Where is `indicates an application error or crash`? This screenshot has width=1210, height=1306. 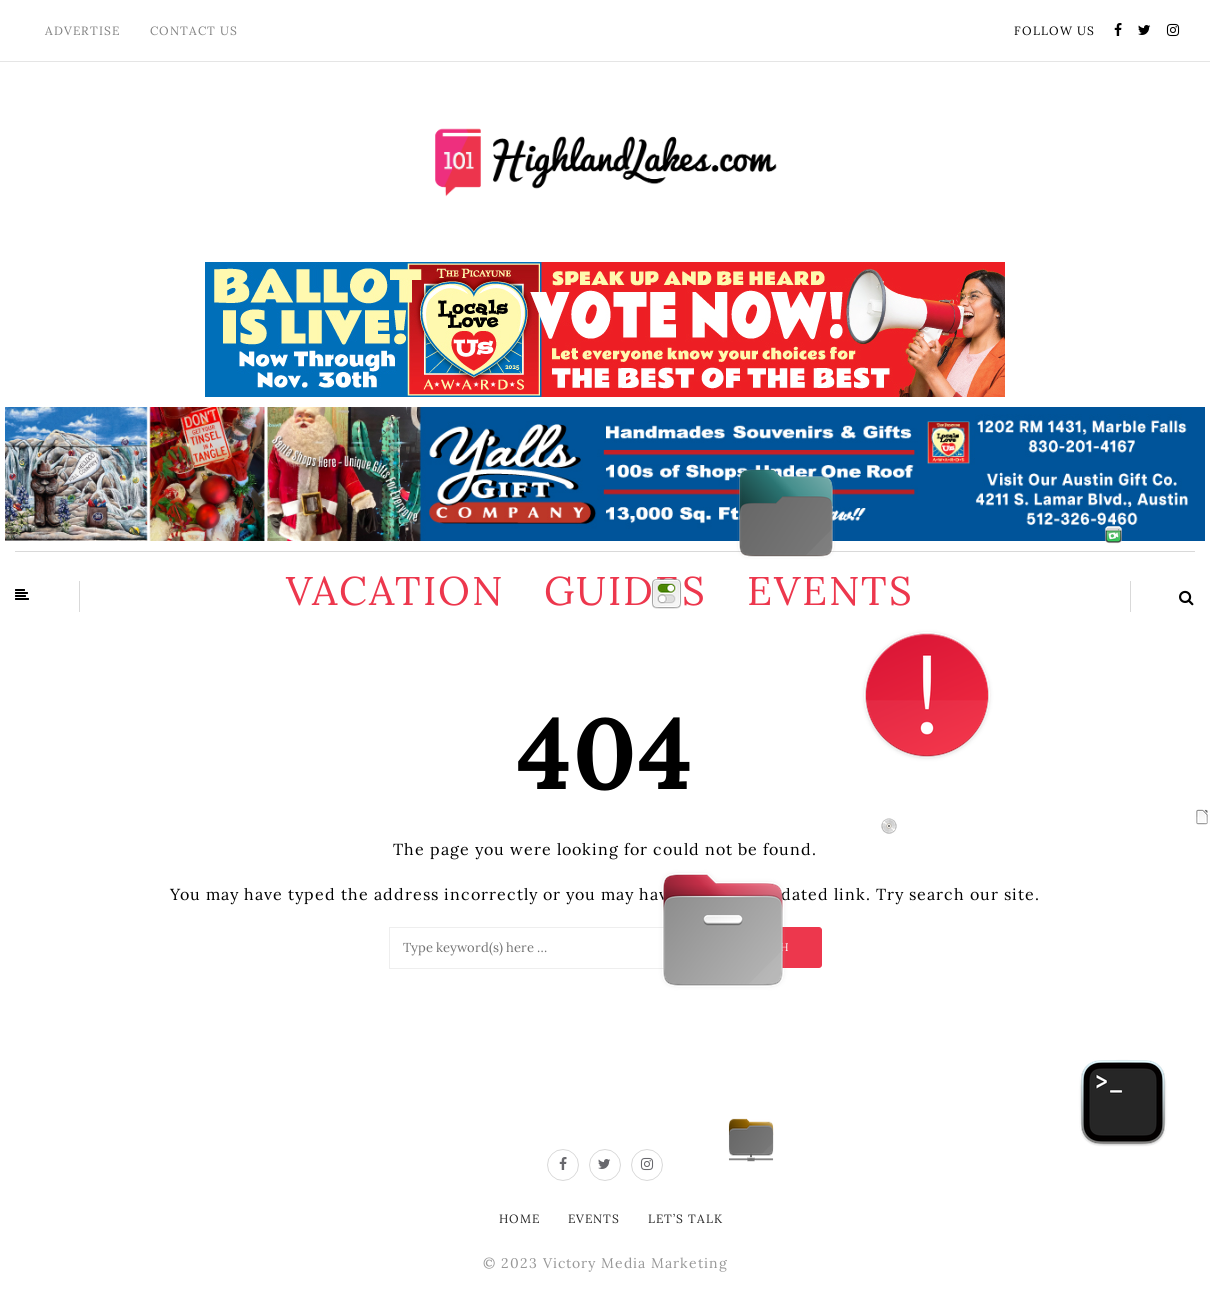 indicates an application error or crash is located at coordinates (927, 695).